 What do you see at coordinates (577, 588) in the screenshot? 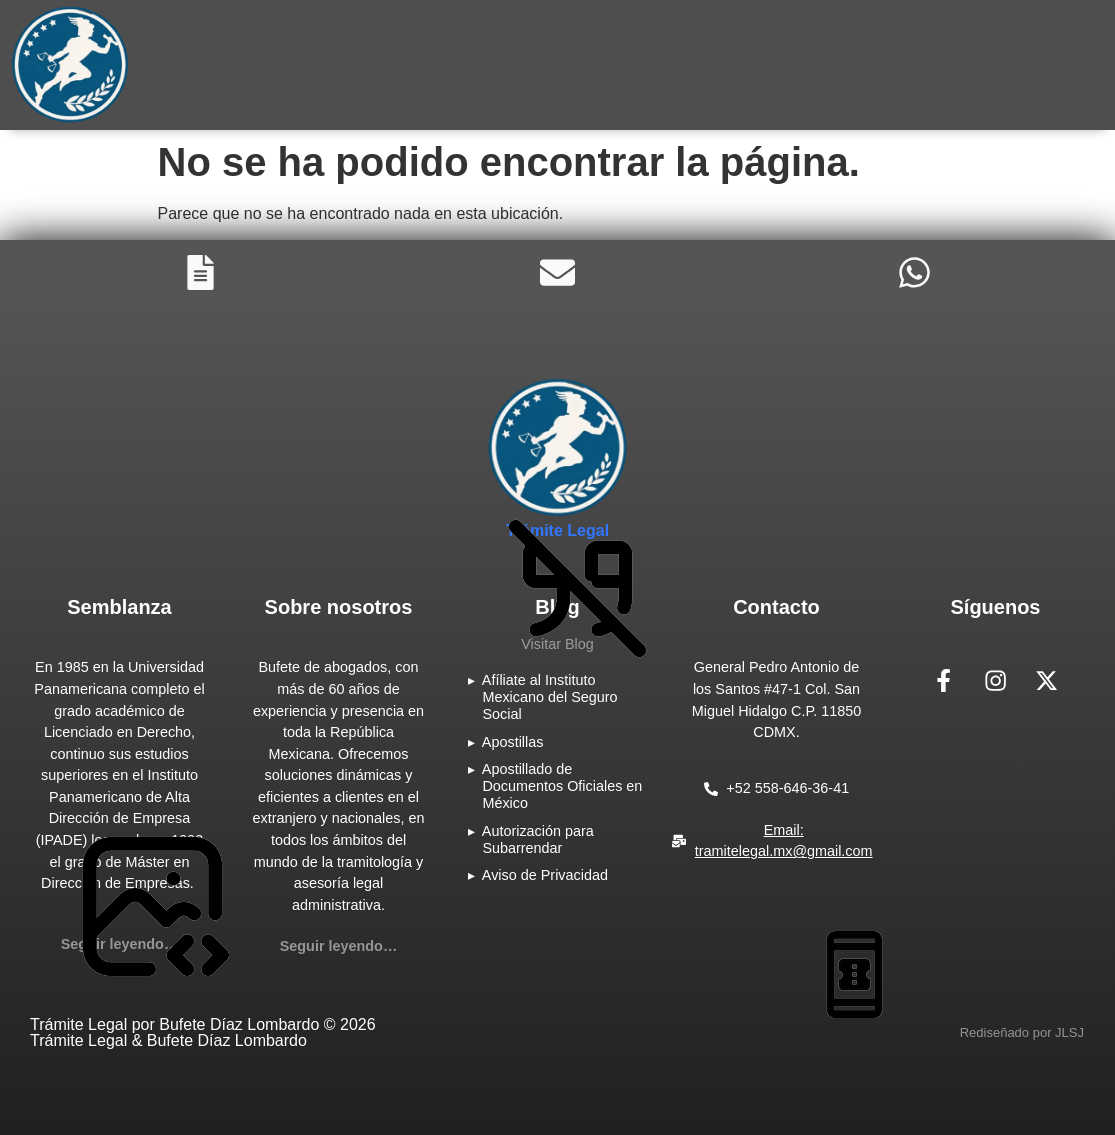
I see `disable quotation formatting` at bounding box center [577, 588].